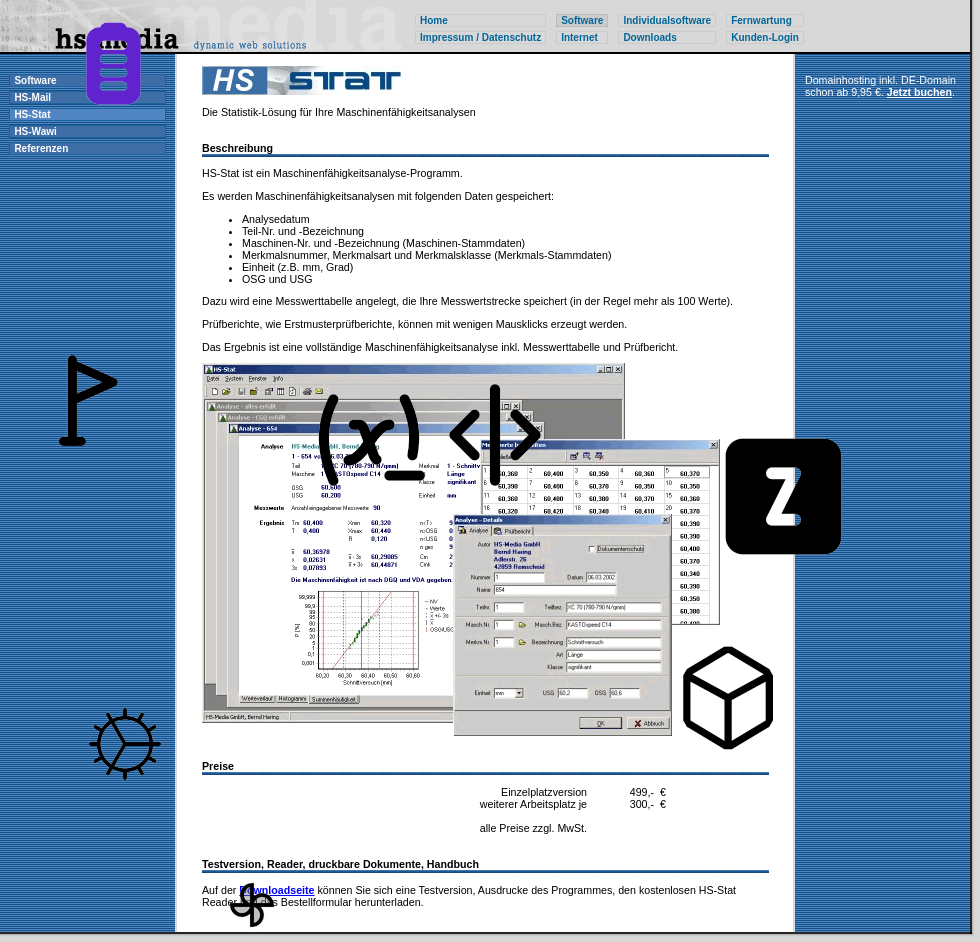 Image resolution: width=980 pixels, height=942 pixels. Describe the element at coordinates (81, 400) in the screenshot. I see `flag or mark an item for follow-up` at that location.